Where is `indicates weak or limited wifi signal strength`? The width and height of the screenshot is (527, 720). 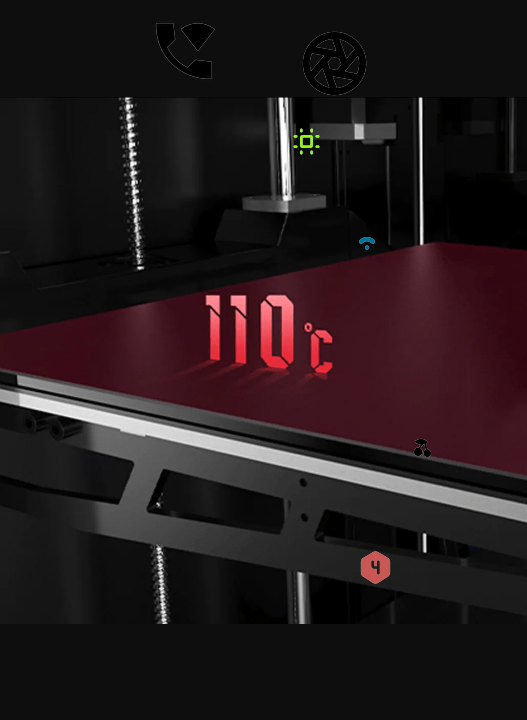 indicates weak or limited wifi signal strength is located at coordinates (367, 235).